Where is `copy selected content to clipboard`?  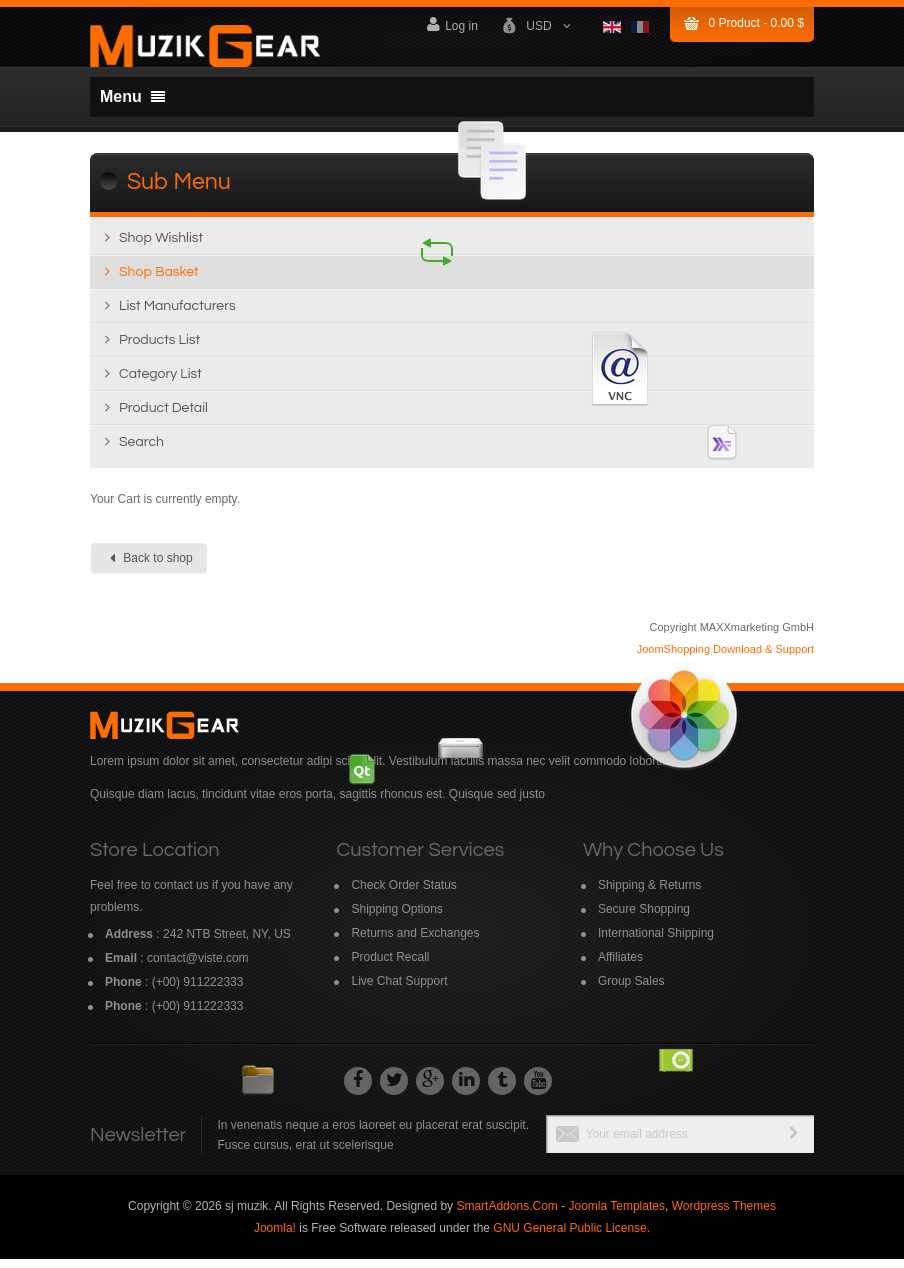
copy selected content to clipboard is located at coordinates (492, 160).